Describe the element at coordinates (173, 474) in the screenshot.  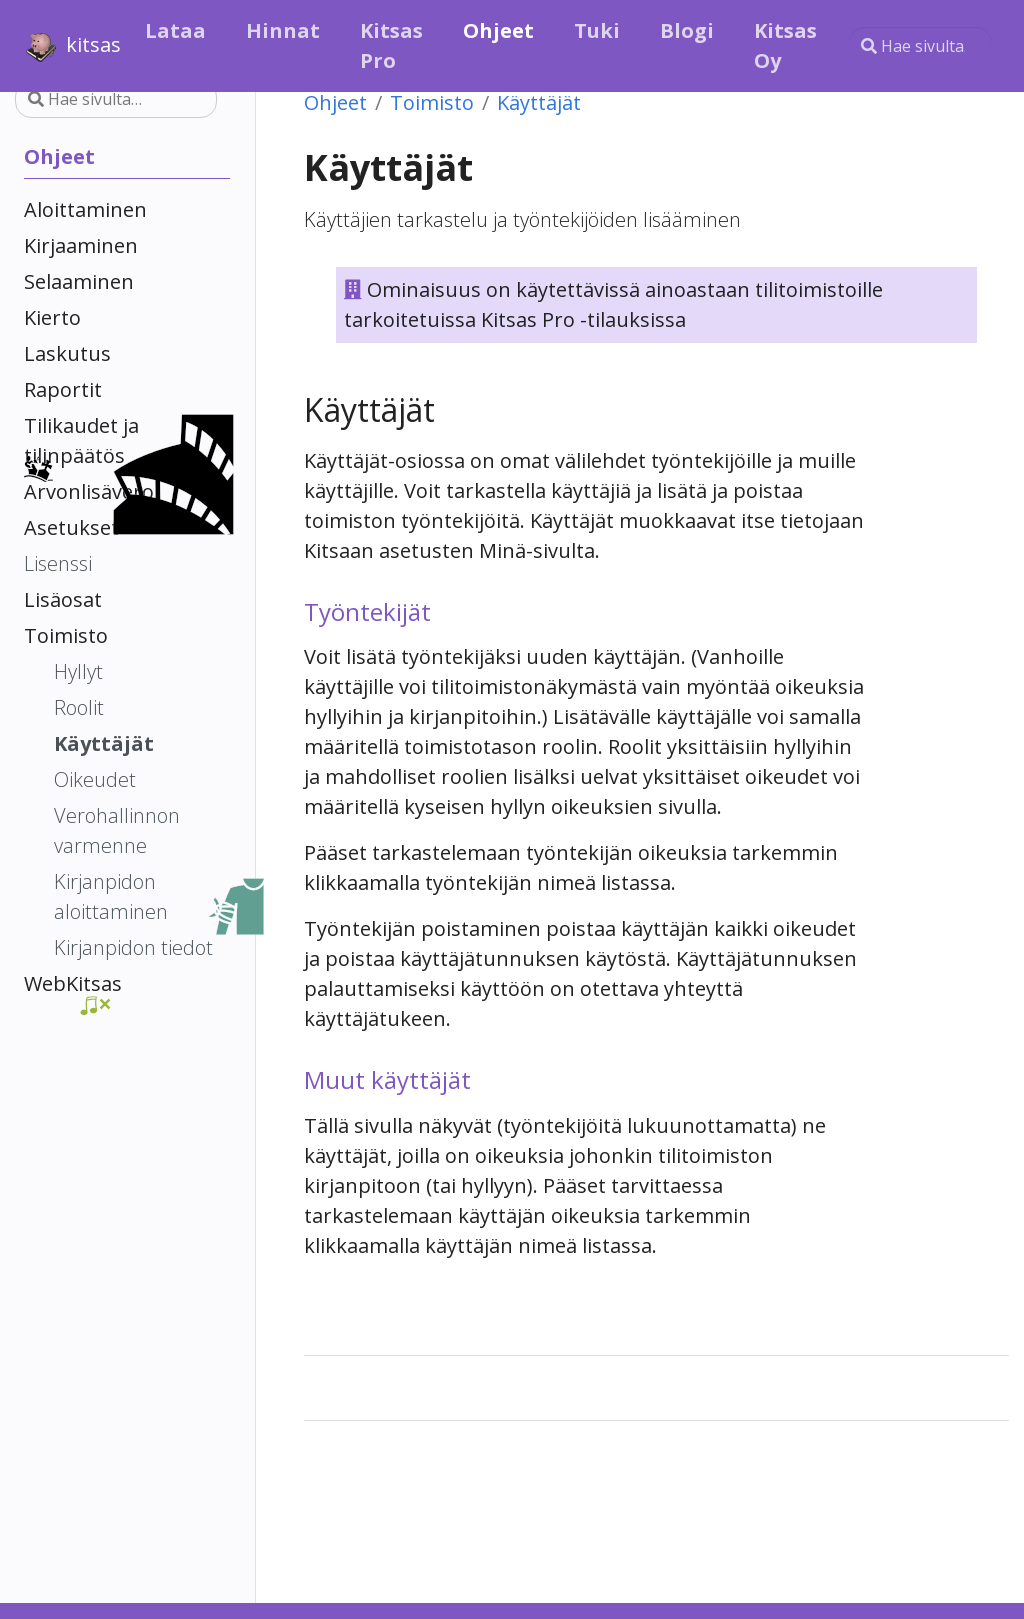
I see `equip shoulder armor piece` at that location.